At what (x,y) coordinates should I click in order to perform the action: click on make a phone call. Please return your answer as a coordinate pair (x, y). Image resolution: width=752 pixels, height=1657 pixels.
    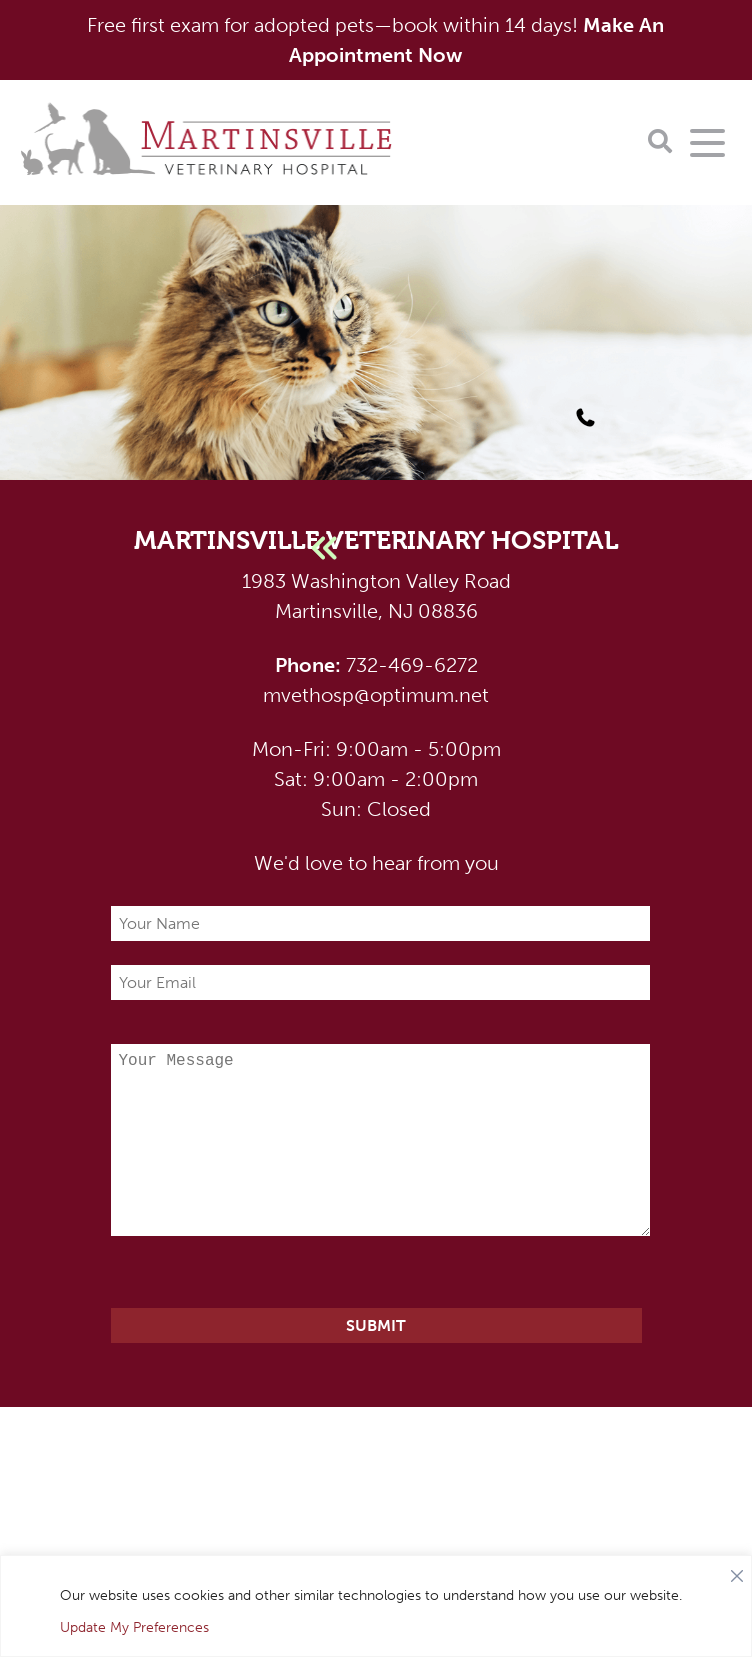
    Looking at the image, I should click on (585, 417).